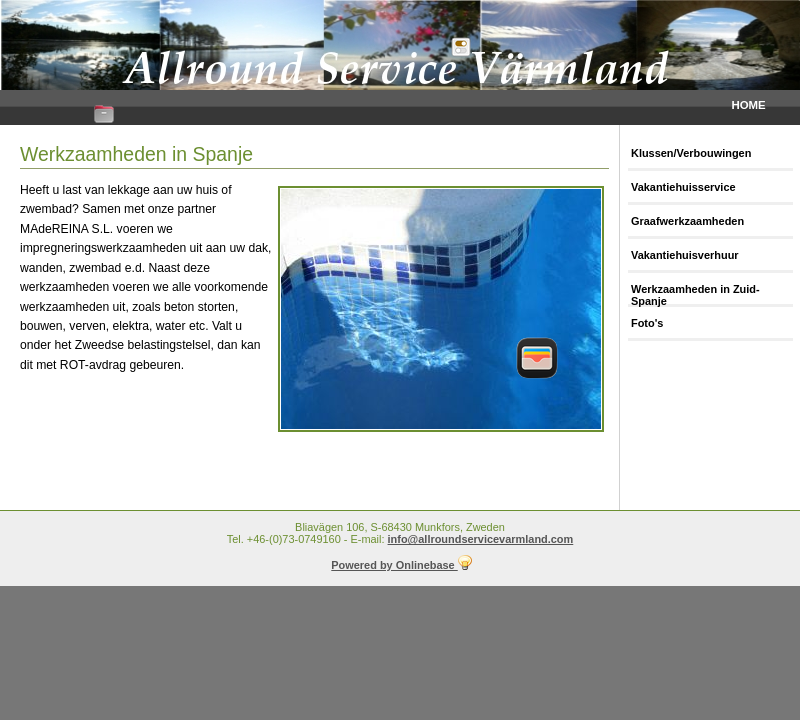  Describe the element at coordinates (104, 114) in the screenshot. I see `open the file manager application` at that location.